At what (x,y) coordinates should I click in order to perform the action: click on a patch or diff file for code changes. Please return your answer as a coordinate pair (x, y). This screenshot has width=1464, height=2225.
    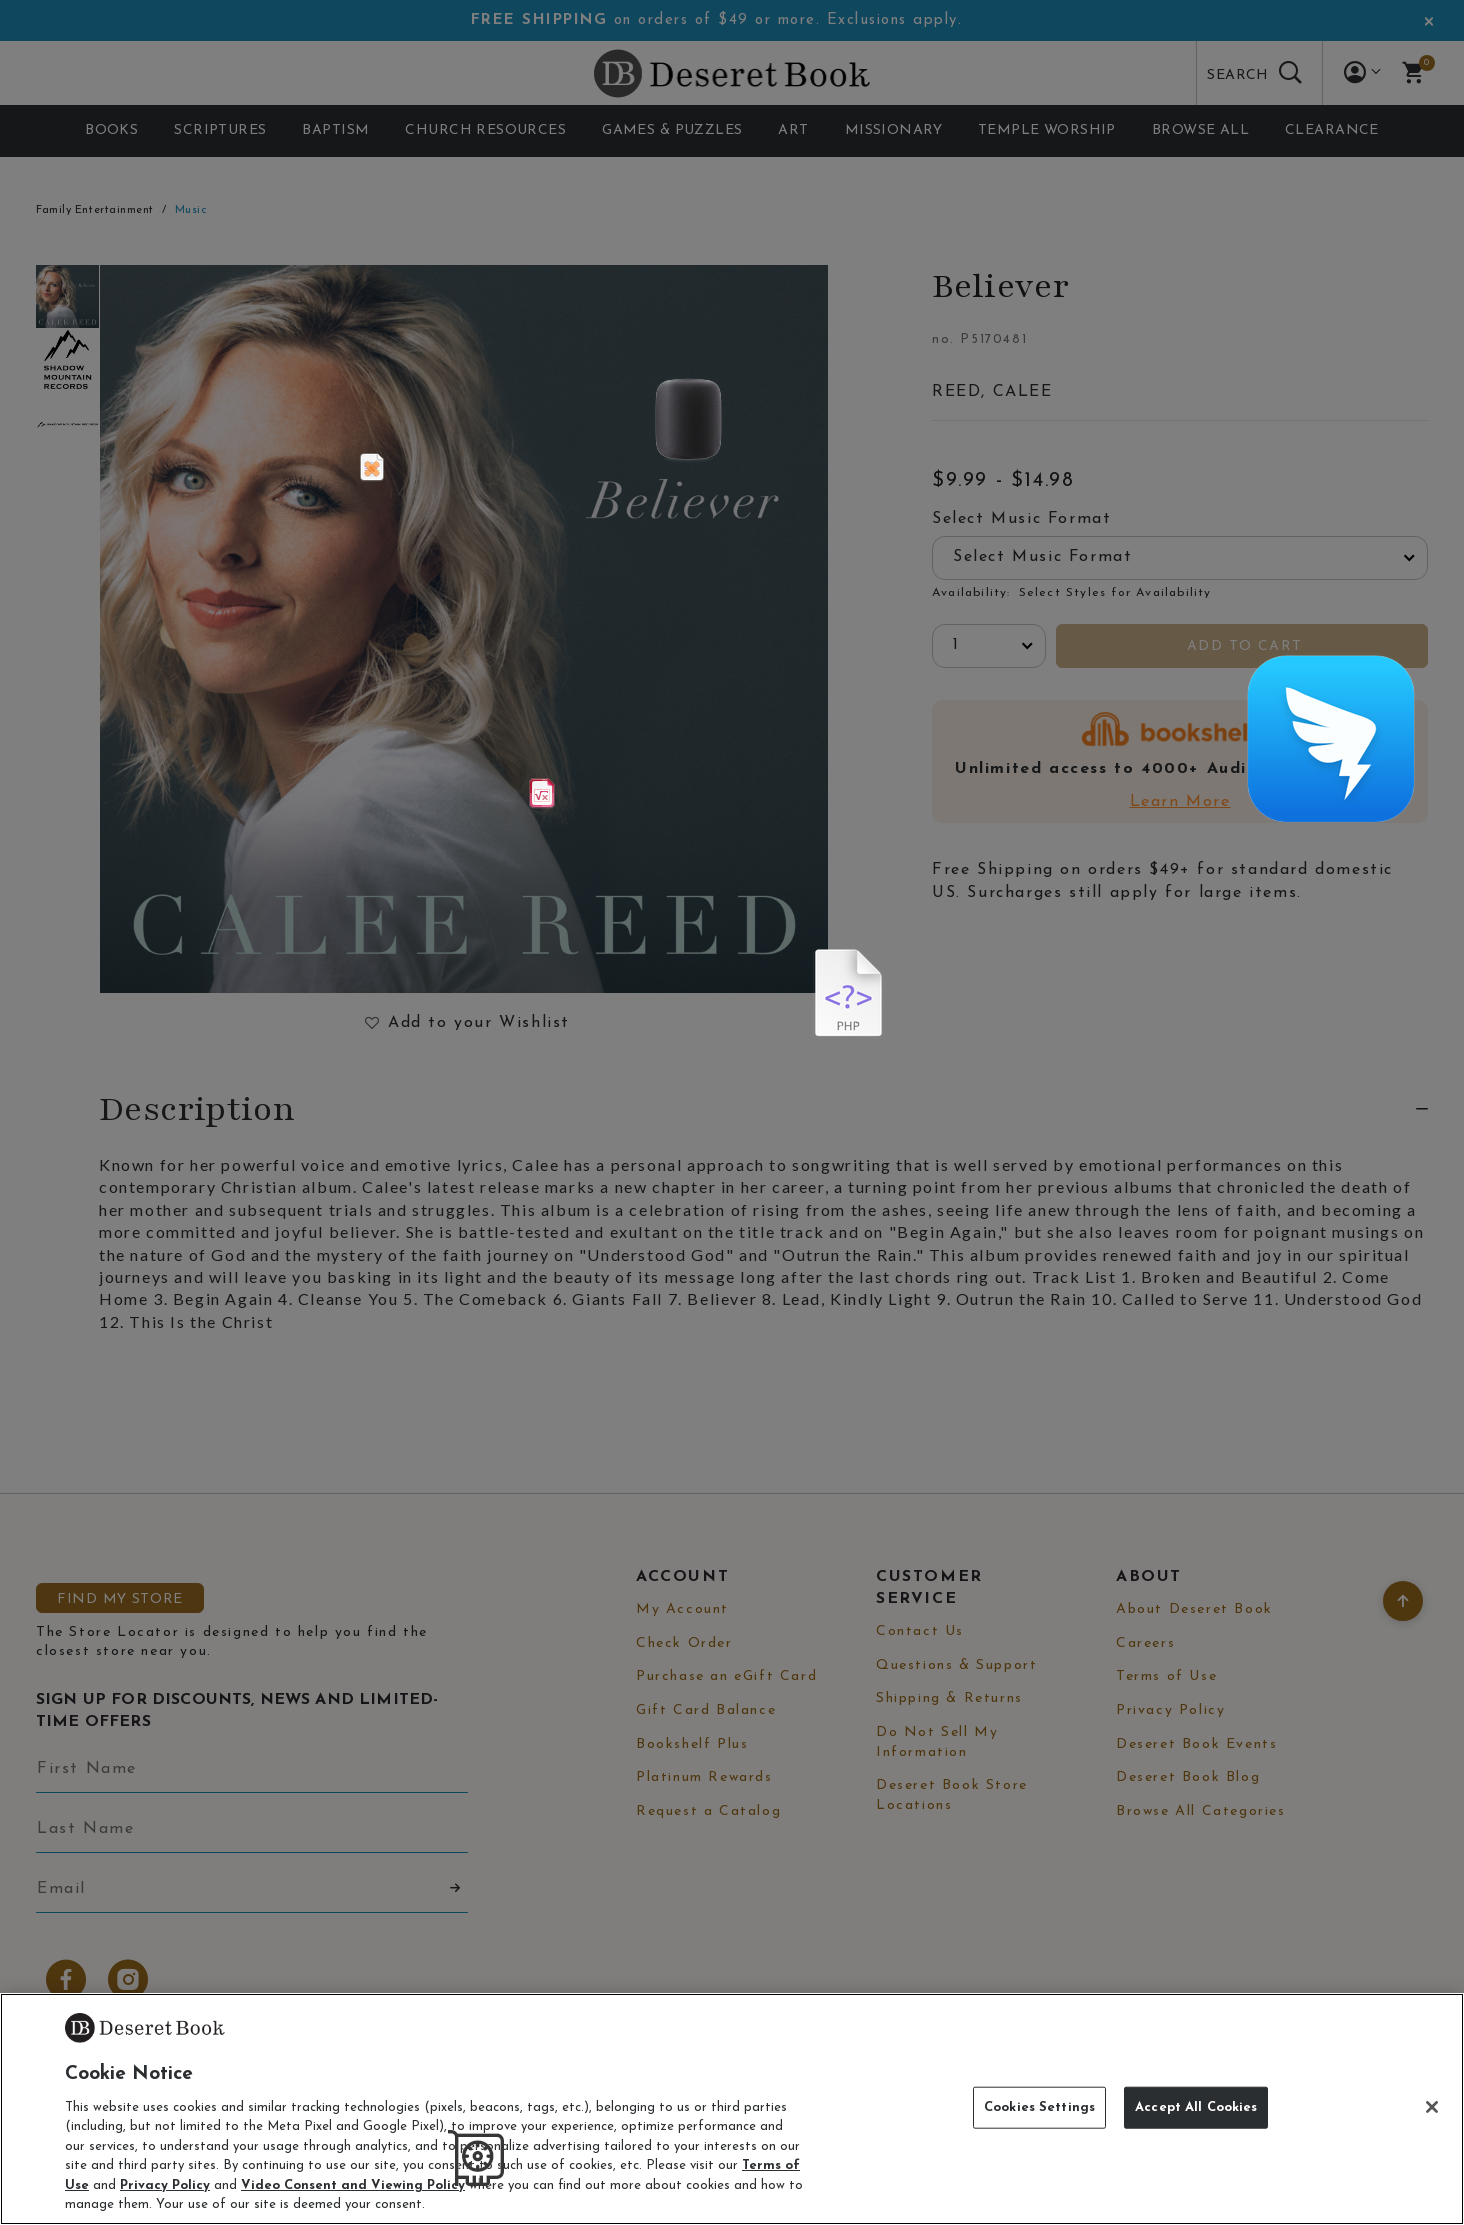
    Looking at the image, I should click on (372, 467).